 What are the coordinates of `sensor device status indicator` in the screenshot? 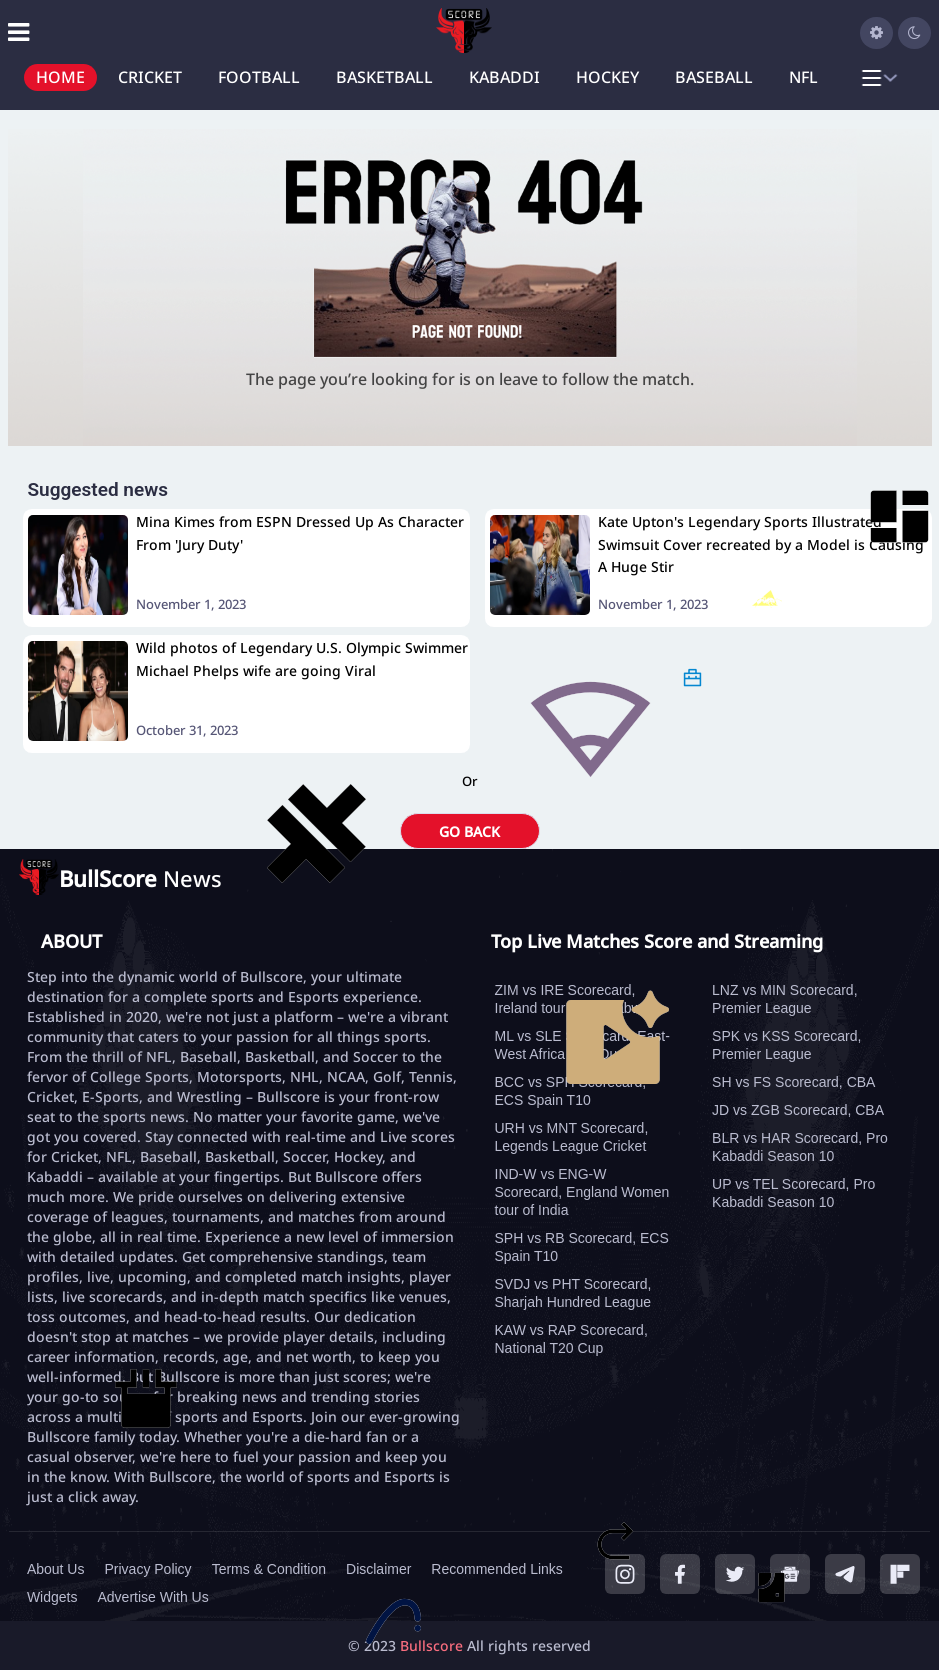 It's located at (146, 1400).